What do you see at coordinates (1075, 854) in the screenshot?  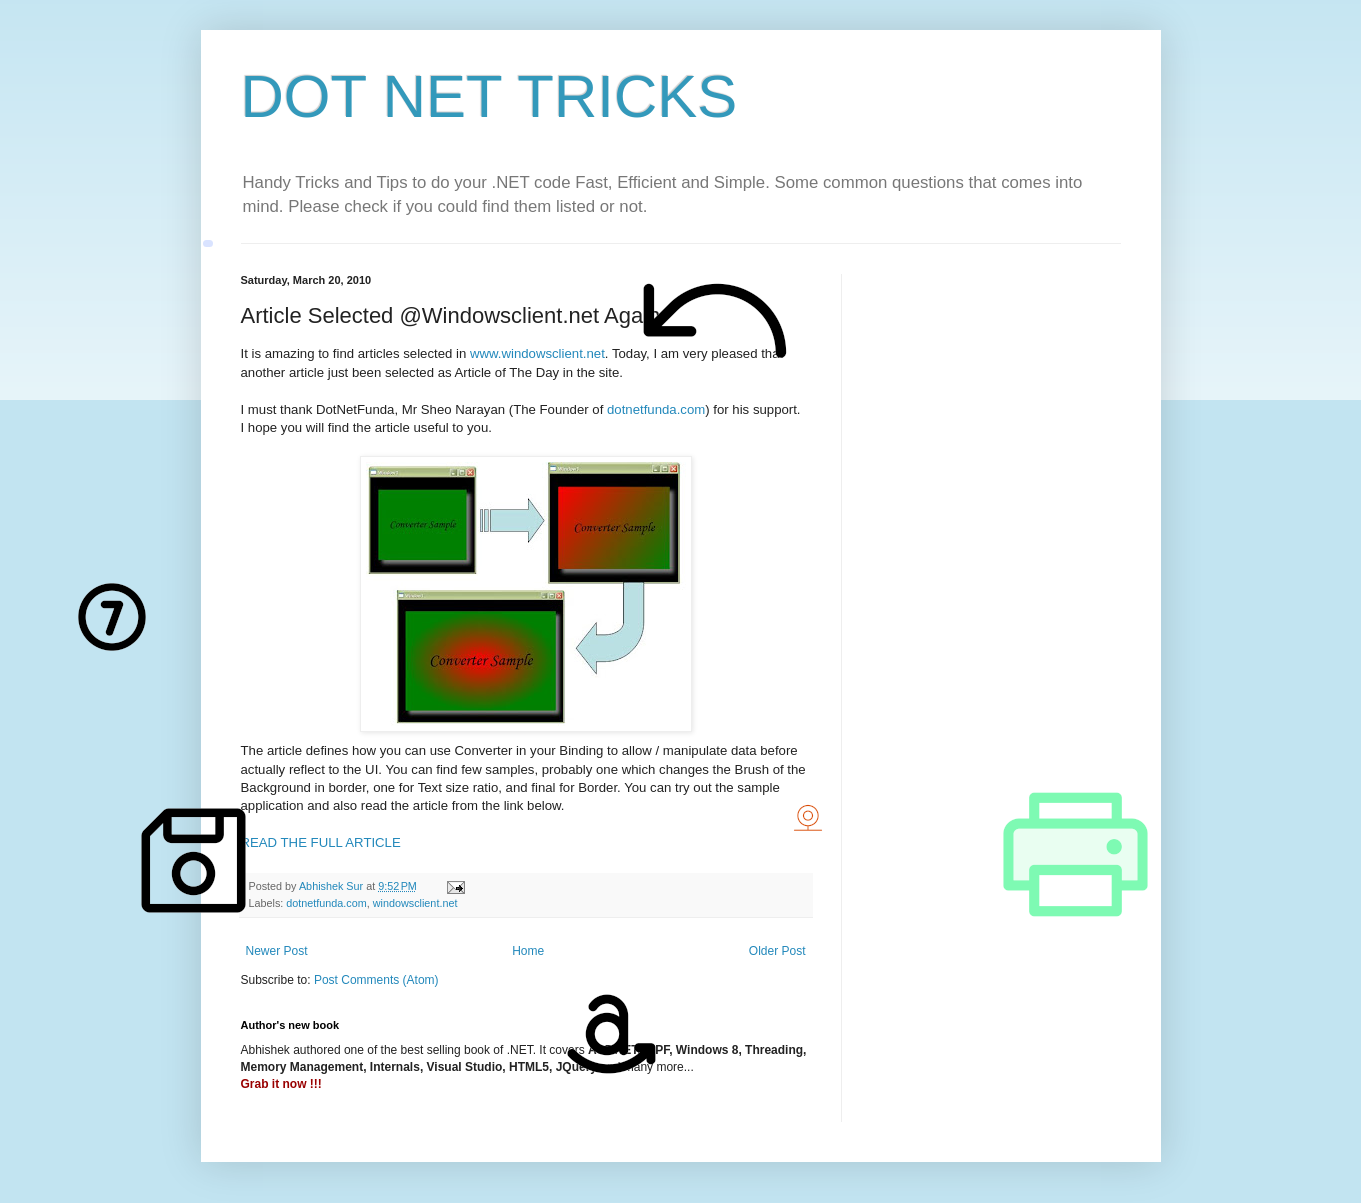 I see `print the current document` at bounding box center [1075, 854].